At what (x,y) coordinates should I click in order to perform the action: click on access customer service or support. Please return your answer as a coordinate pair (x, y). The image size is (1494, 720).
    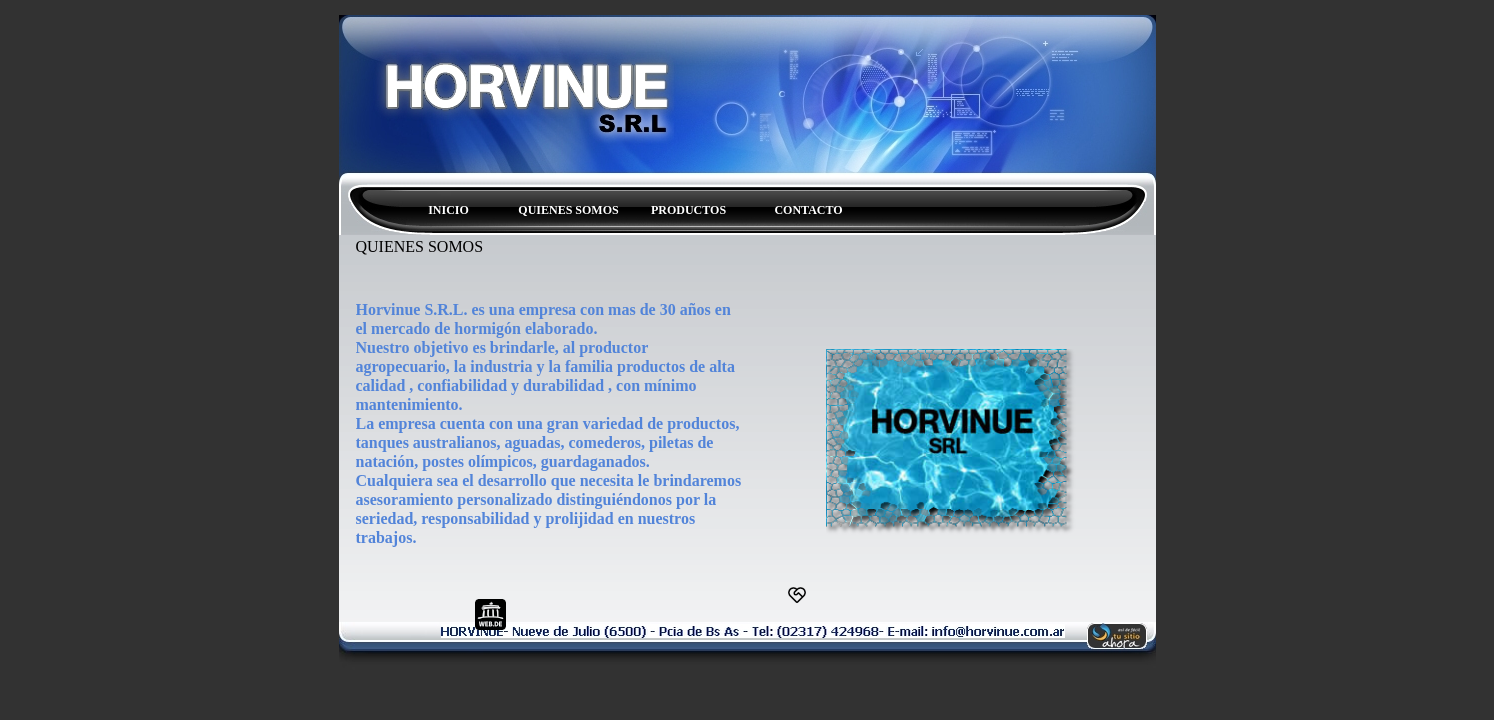
    Looking at the image, I should click on (797, 595).